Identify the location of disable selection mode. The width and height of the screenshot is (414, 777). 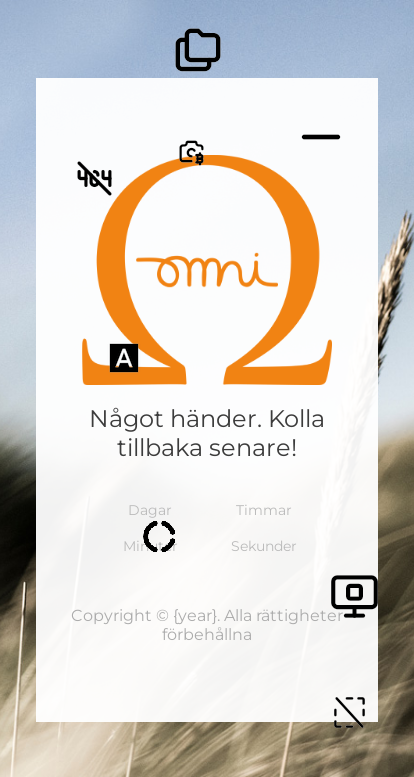
(349, 712).